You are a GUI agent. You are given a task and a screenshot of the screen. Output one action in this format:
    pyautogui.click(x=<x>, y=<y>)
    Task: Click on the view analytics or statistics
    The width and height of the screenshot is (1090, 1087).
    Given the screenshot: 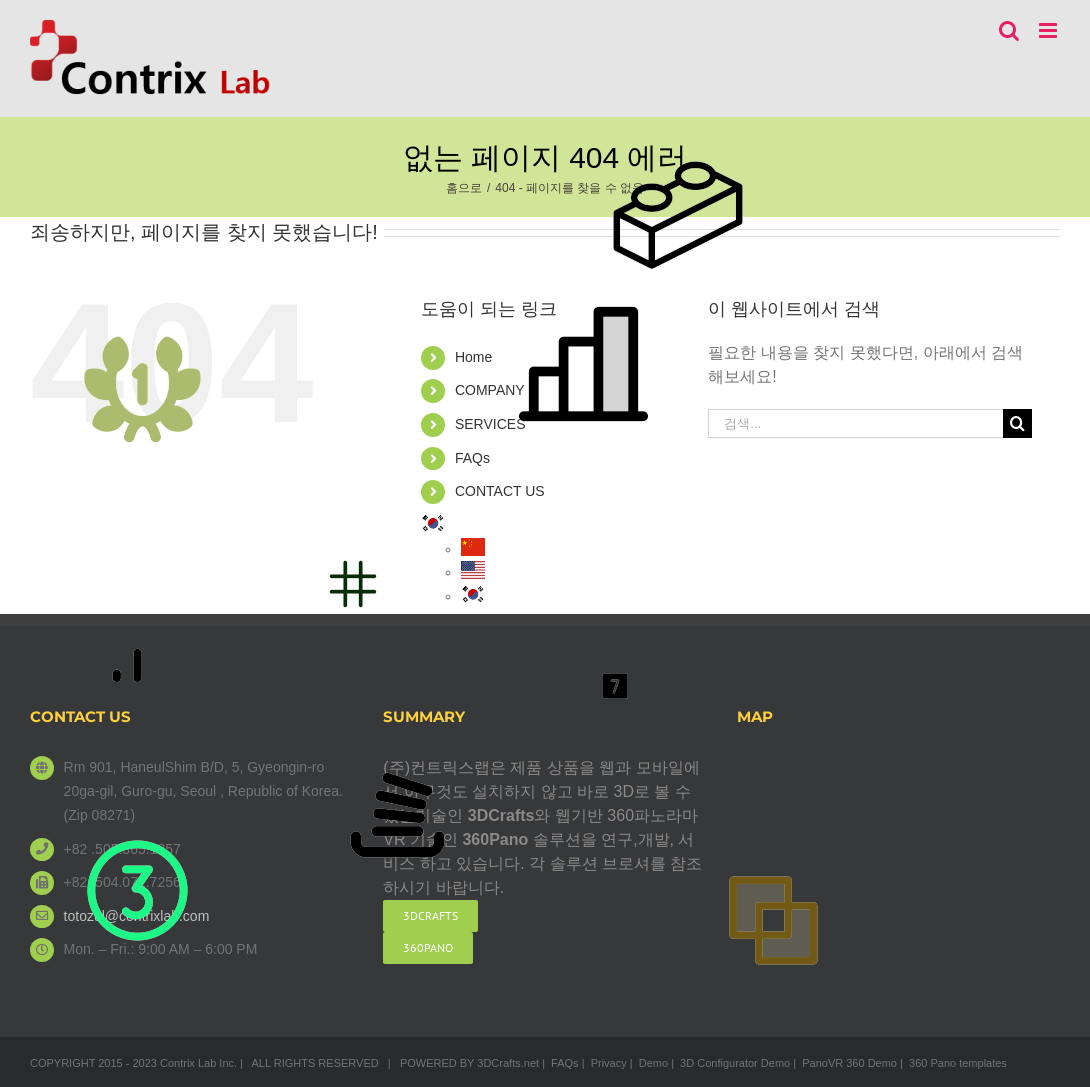 What is the action you would take?
    pyautogui.click(x=583, y=366)
    